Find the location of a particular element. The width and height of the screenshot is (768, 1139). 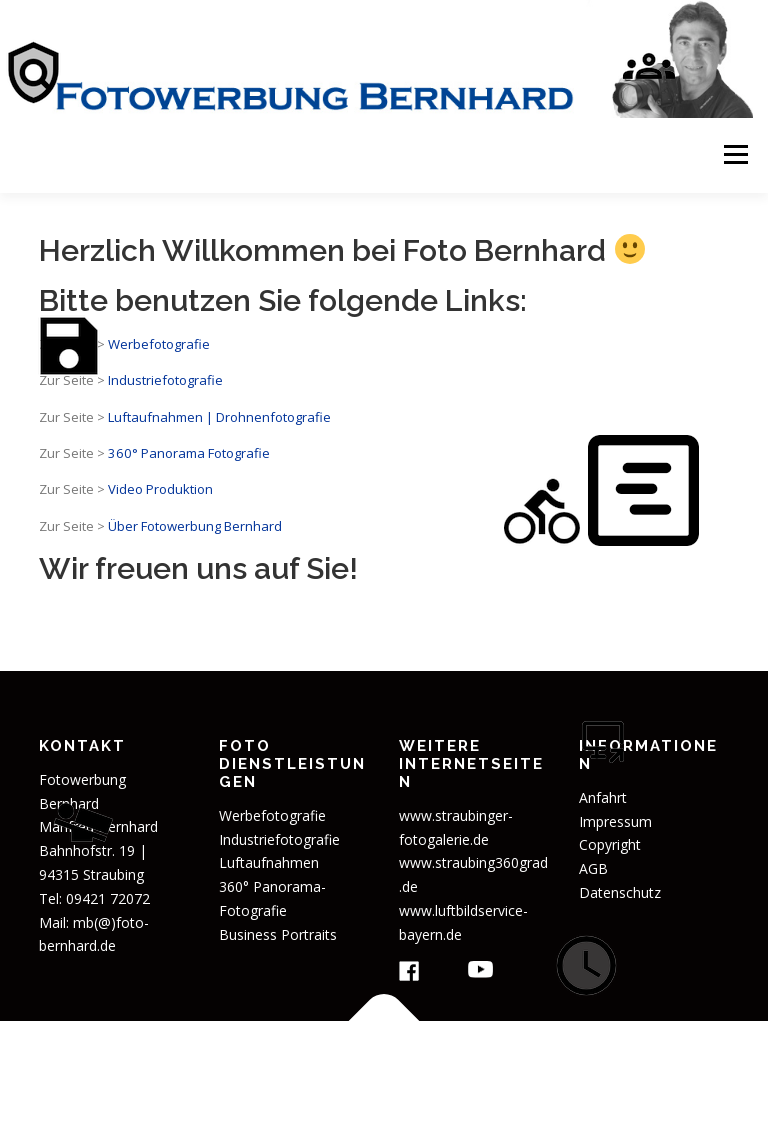

view privacy policy or terms is located at coordinates (33, 72).